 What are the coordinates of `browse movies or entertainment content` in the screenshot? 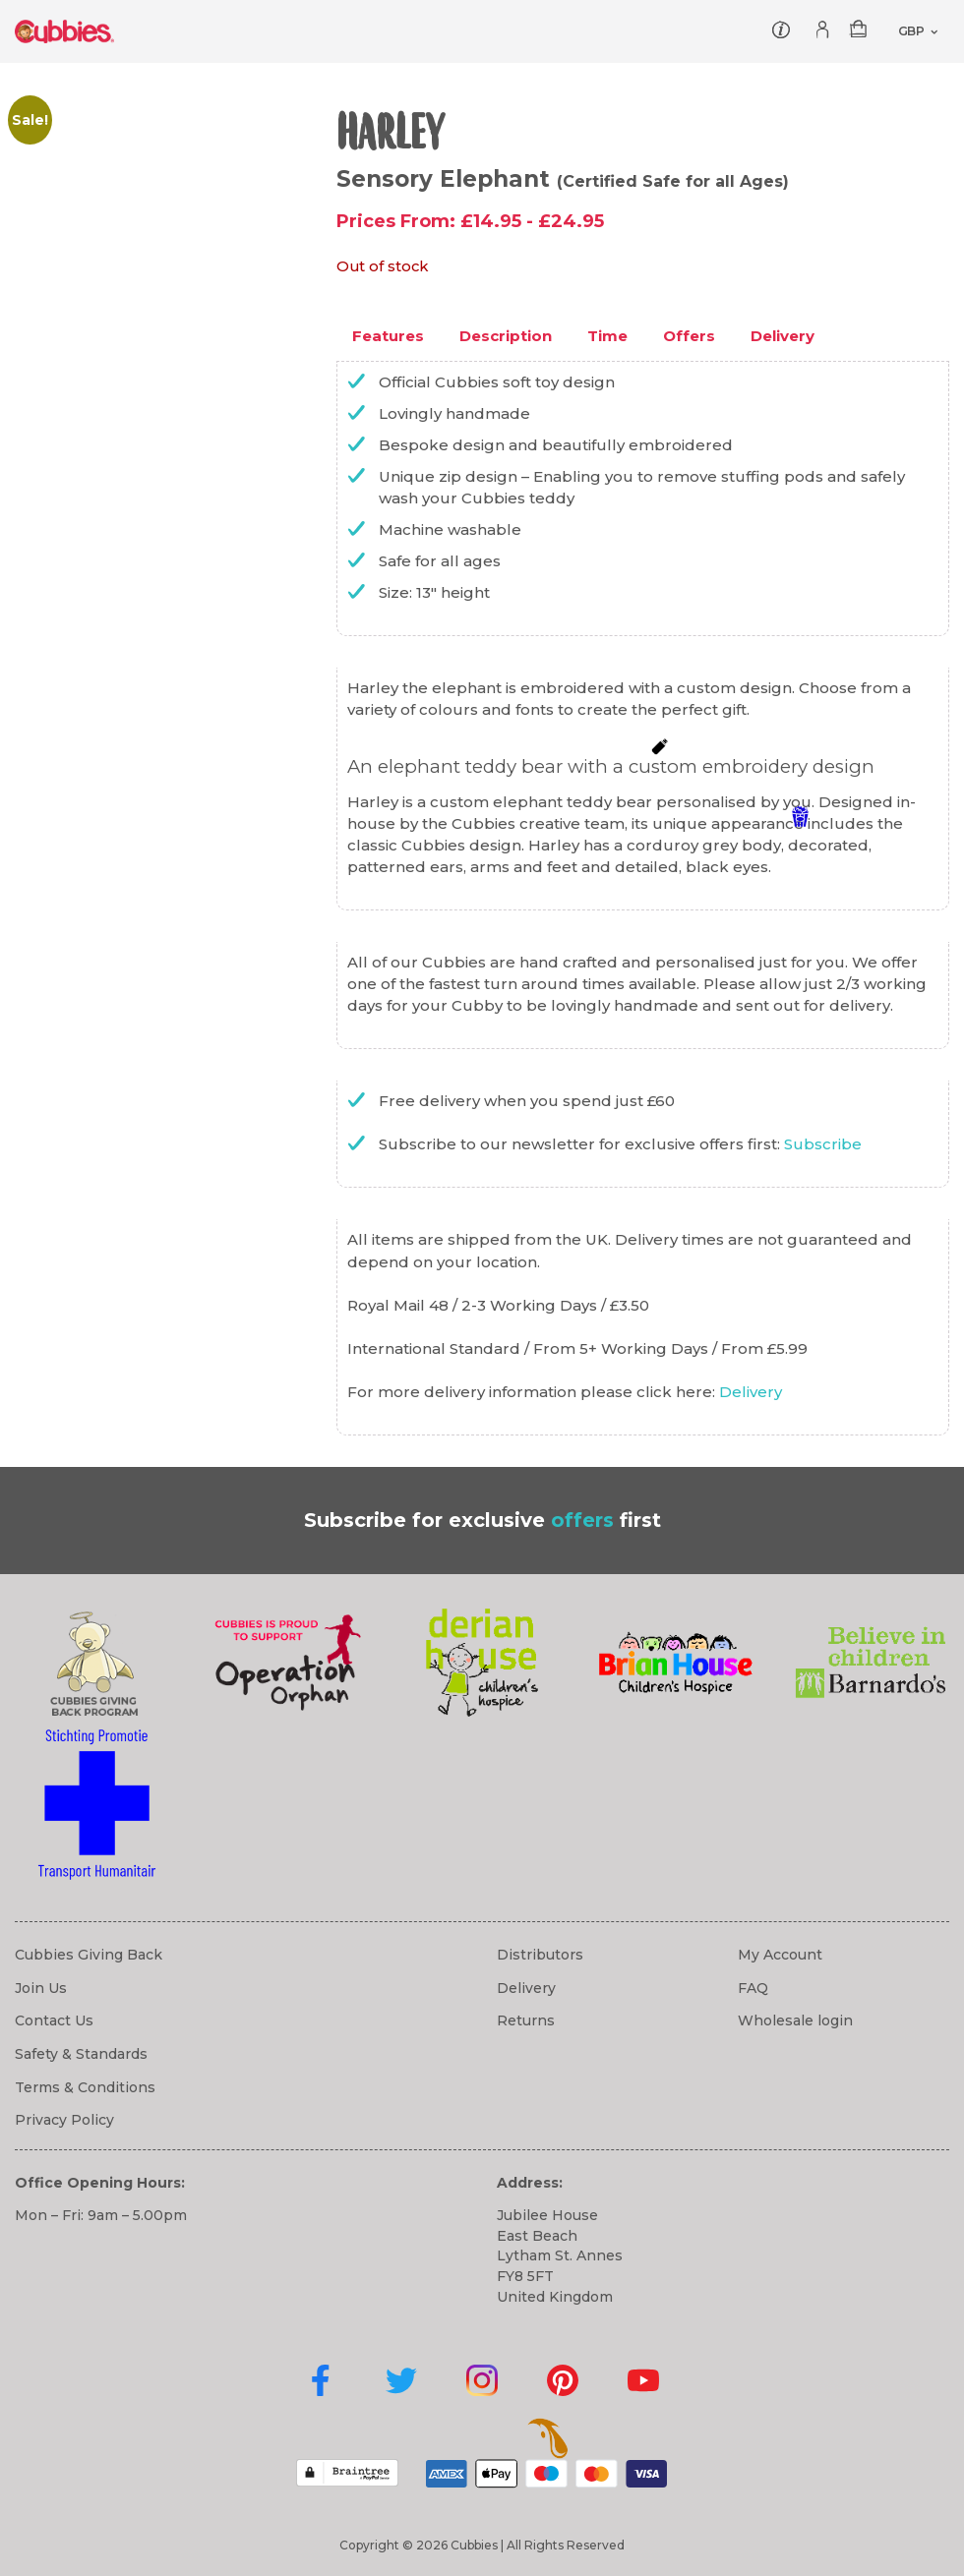 It's located at (800, 816).